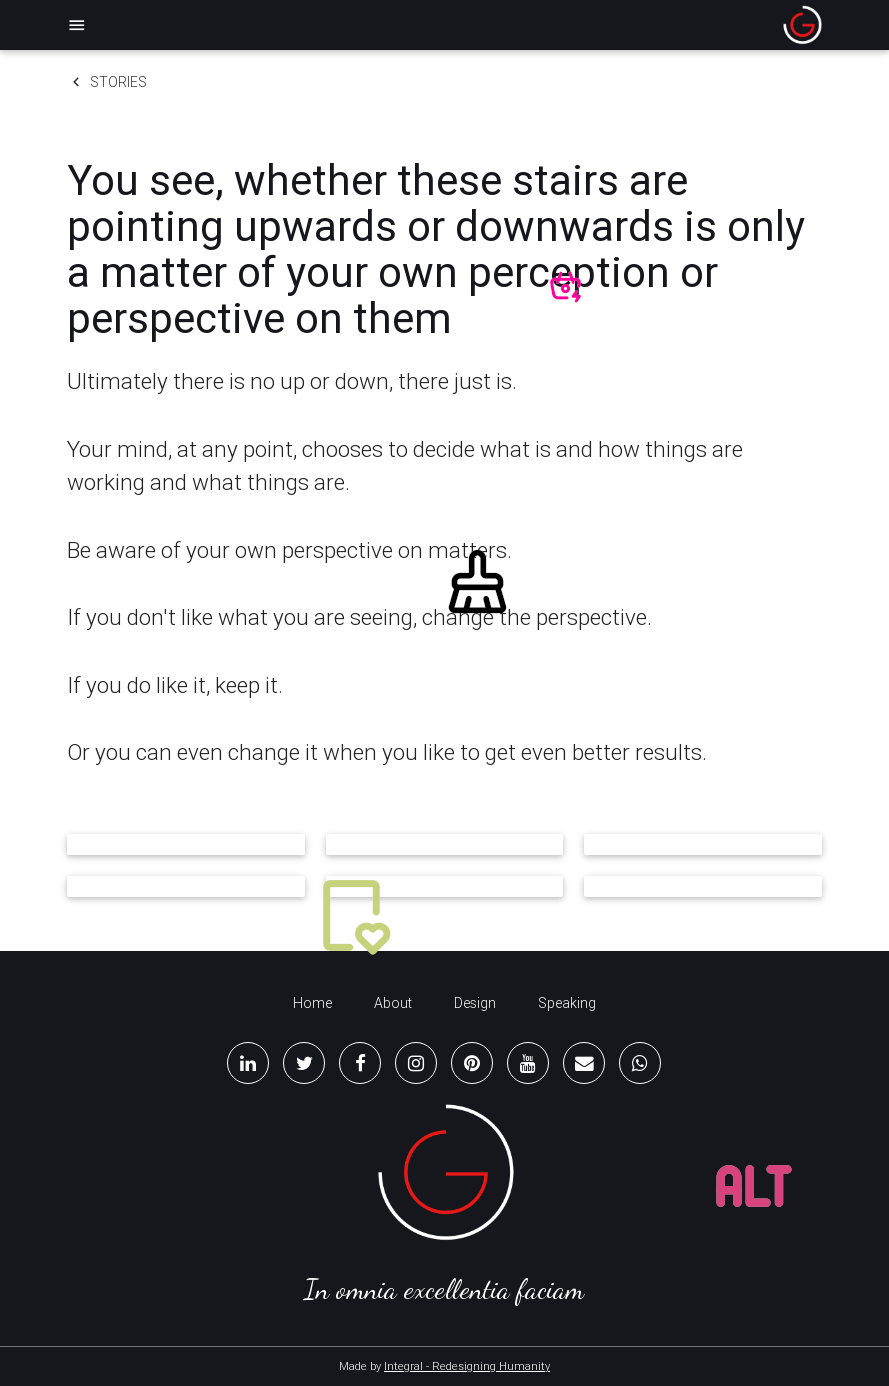 This screenshot has width=889, height=1386. I want to click on keyboard alt key indicator, so click(754, 1186).